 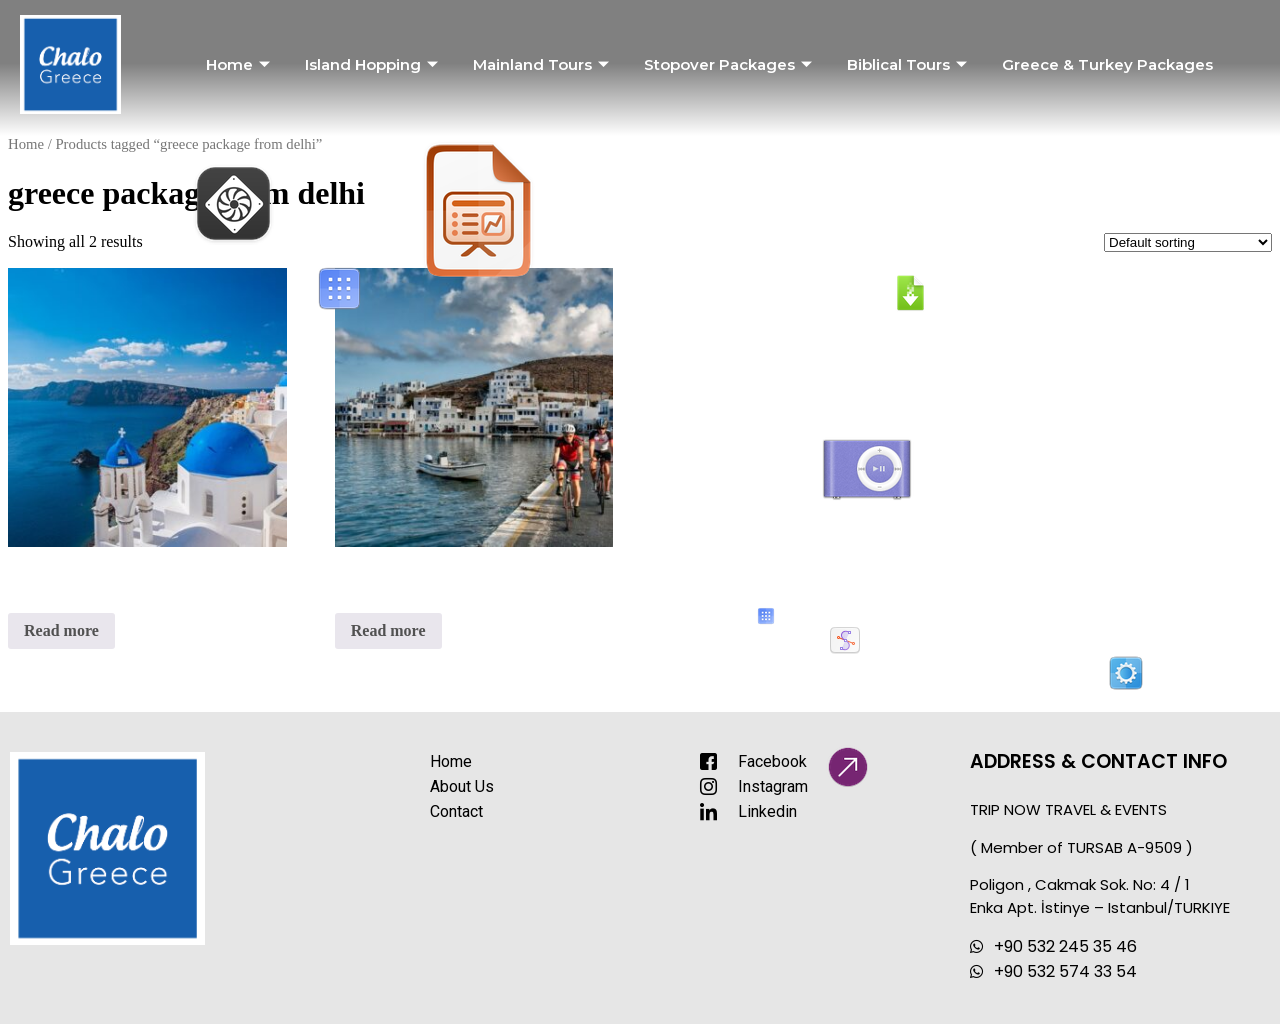 I want to click on access system application settings, so click(x=1126, y=673).